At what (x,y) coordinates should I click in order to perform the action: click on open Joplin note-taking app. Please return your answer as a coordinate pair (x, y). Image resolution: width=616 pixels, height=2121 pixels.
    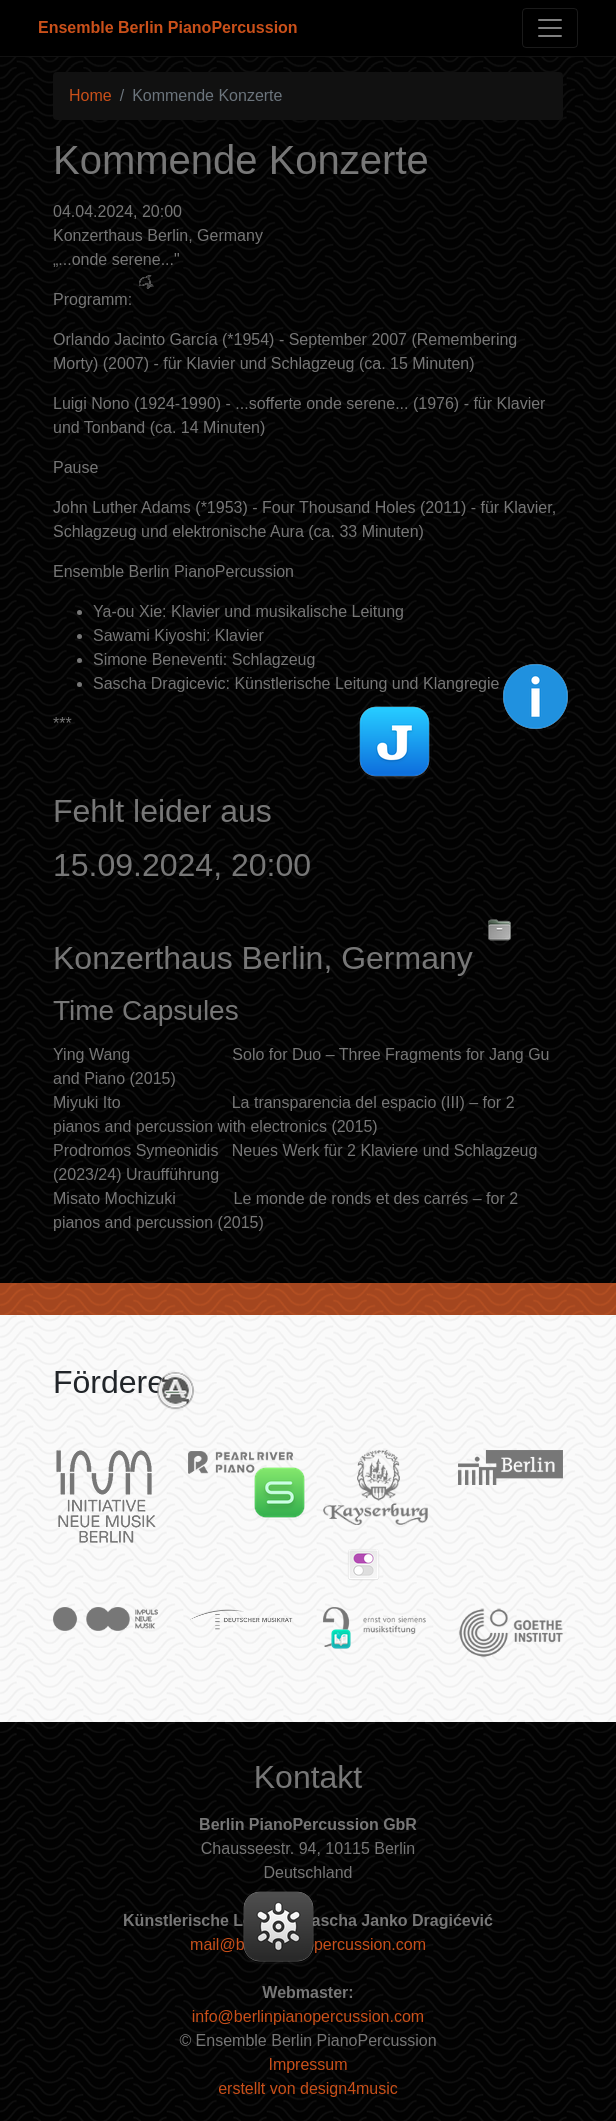
    Looking at the image, I should click on (394, 741).